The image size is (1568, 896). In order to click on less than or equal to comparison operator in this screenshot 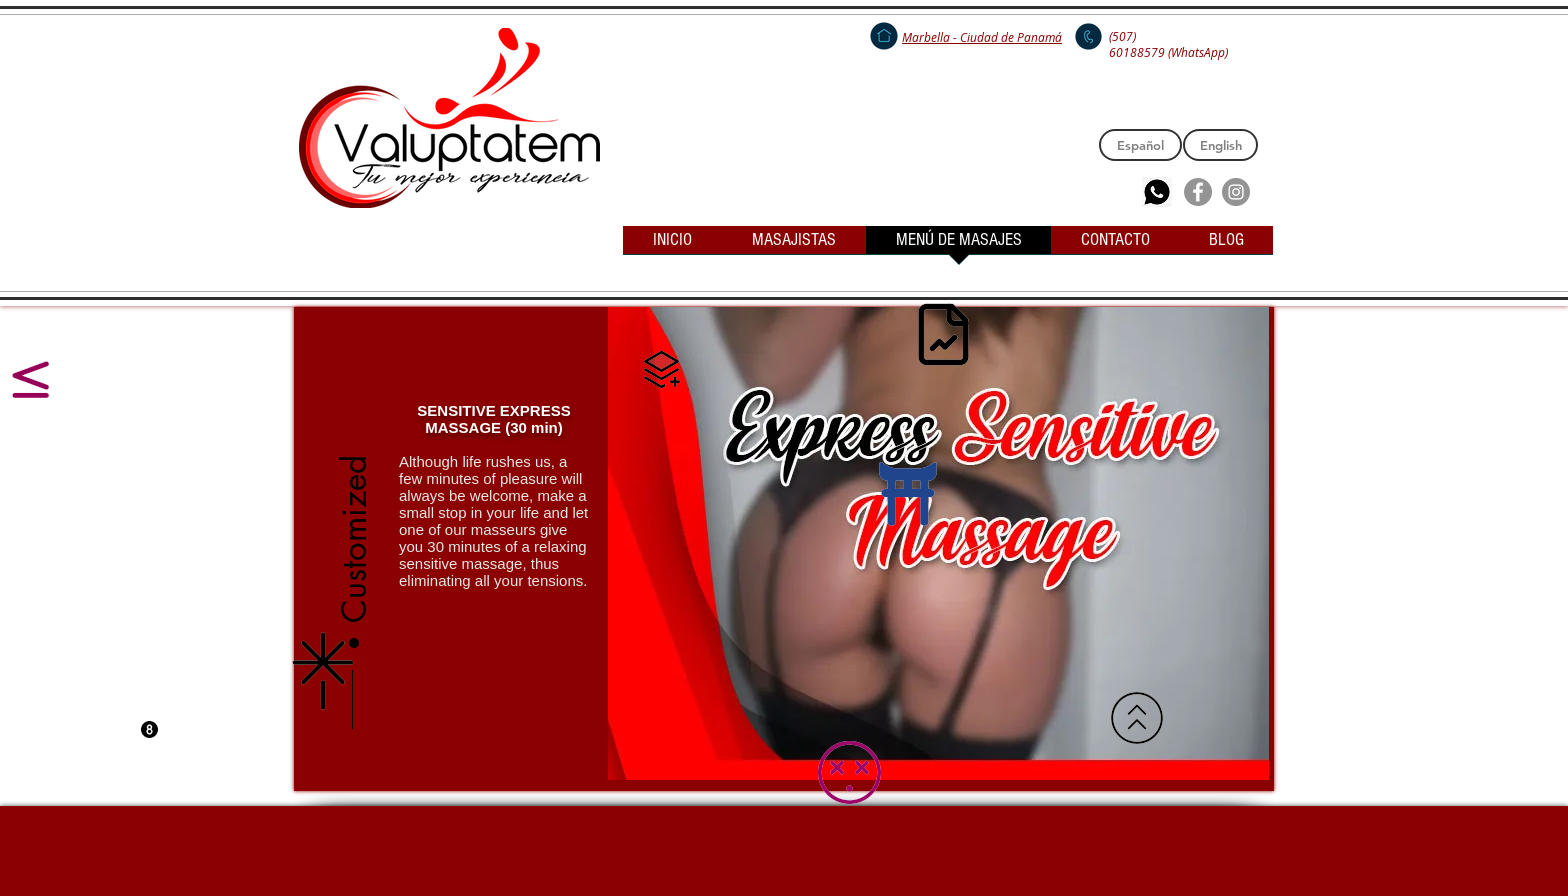, I will do `click(31, 380)`.